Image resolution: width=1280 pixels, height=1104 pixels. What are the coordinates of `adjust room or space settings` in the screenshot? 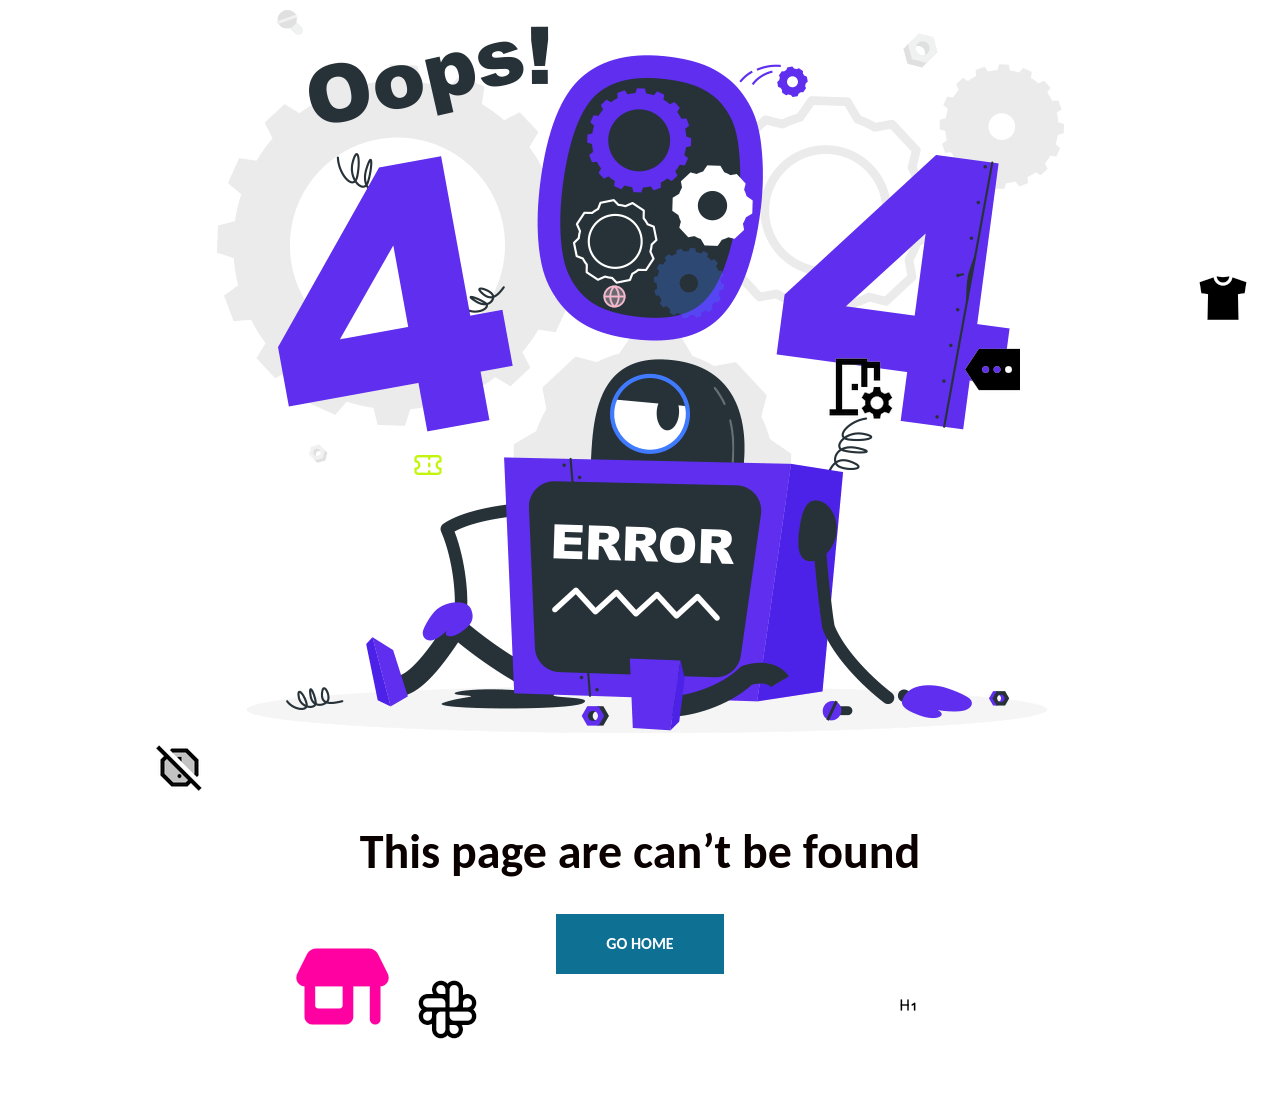 It's located at (858, 387).